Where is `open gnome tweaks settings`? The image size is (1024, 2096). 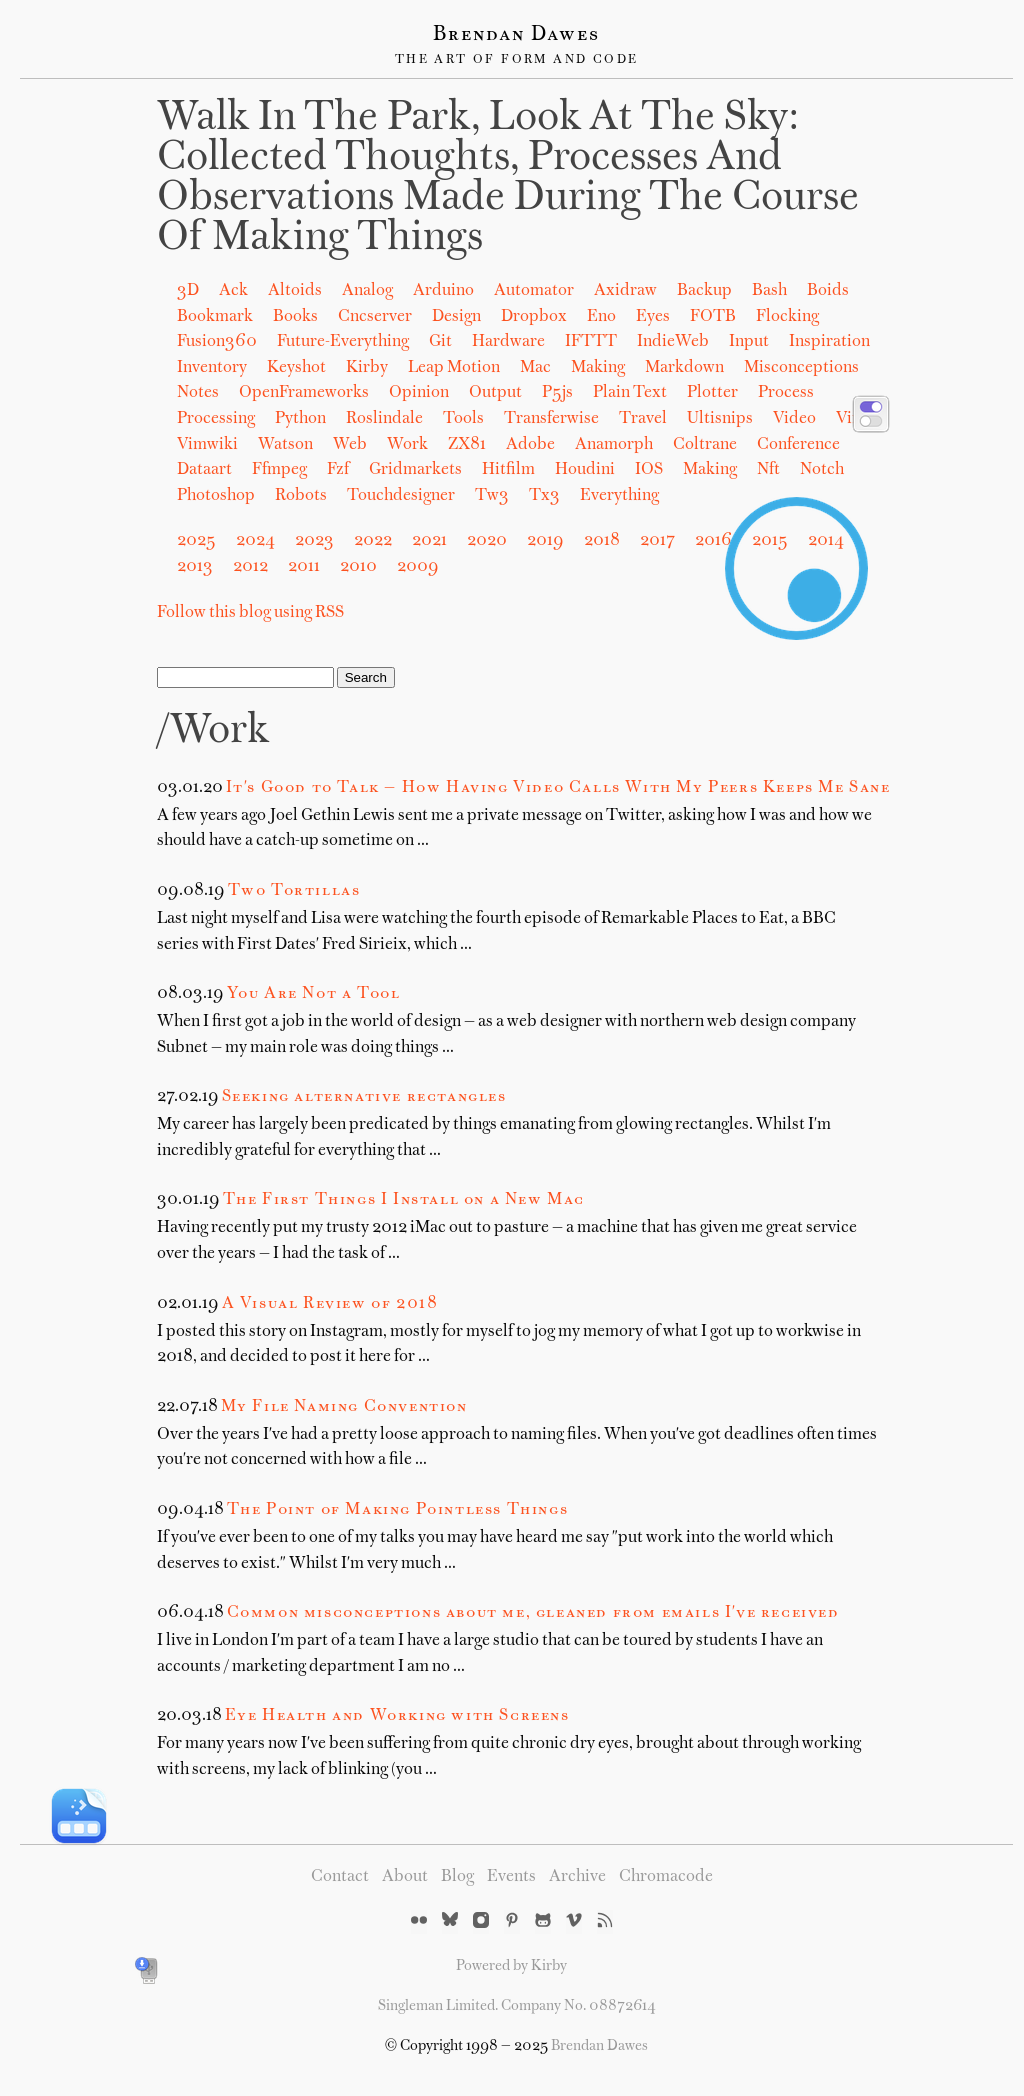 open gnome tweaks settings is located at coordinates (871, 414).